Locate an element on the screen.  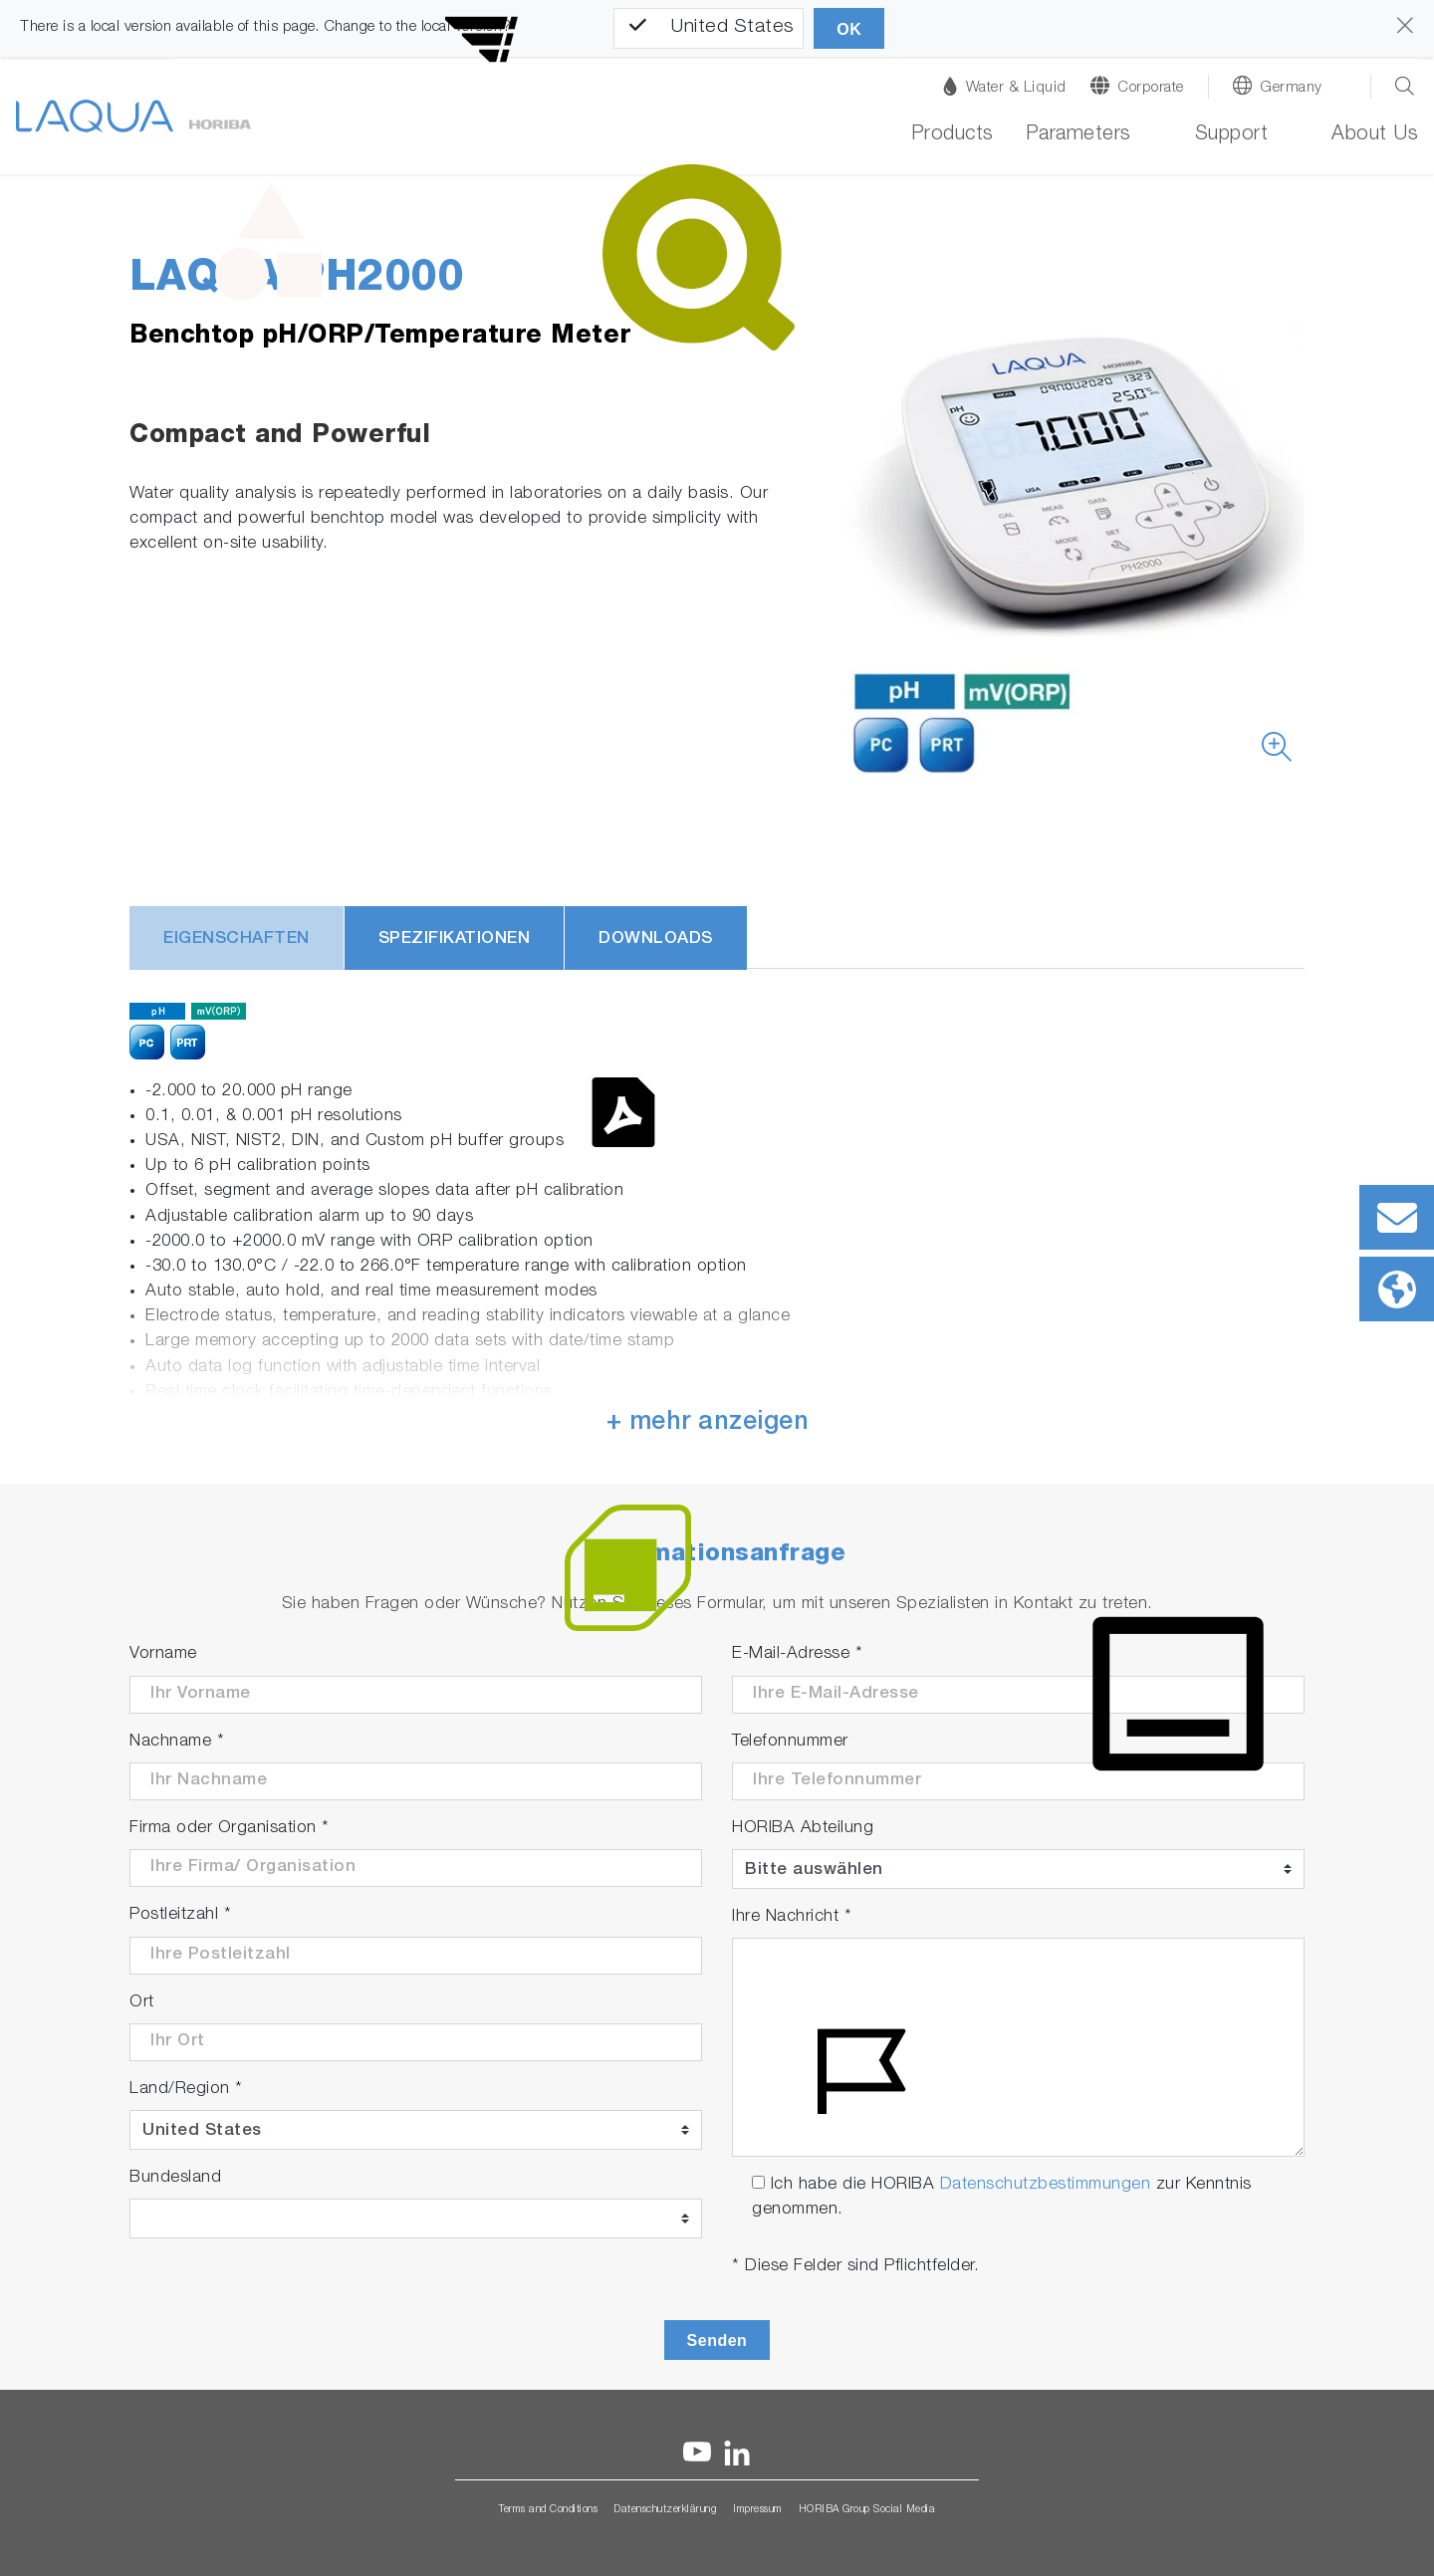
hermes brand logo is located at coordinates (481, 39).